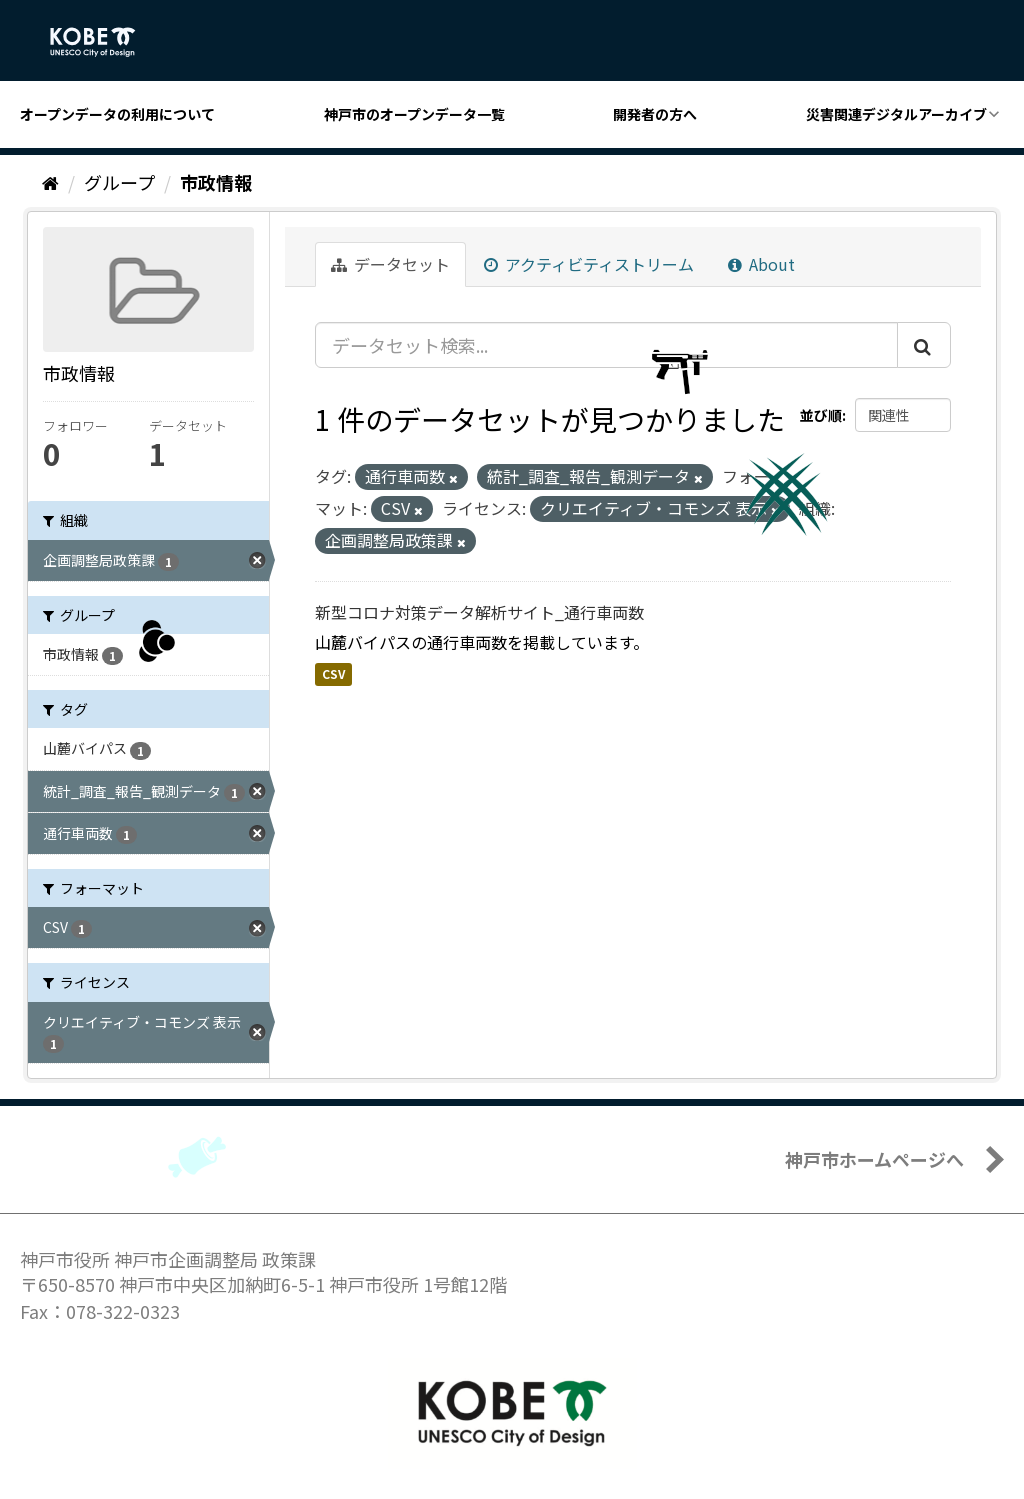 The height and width of the screenshot is (1499, 1024). What do you see at coordinates (680, 372) in the screenshot?
I see `select submachine gun weapon in game inventory` at bounding box center [680, 372].